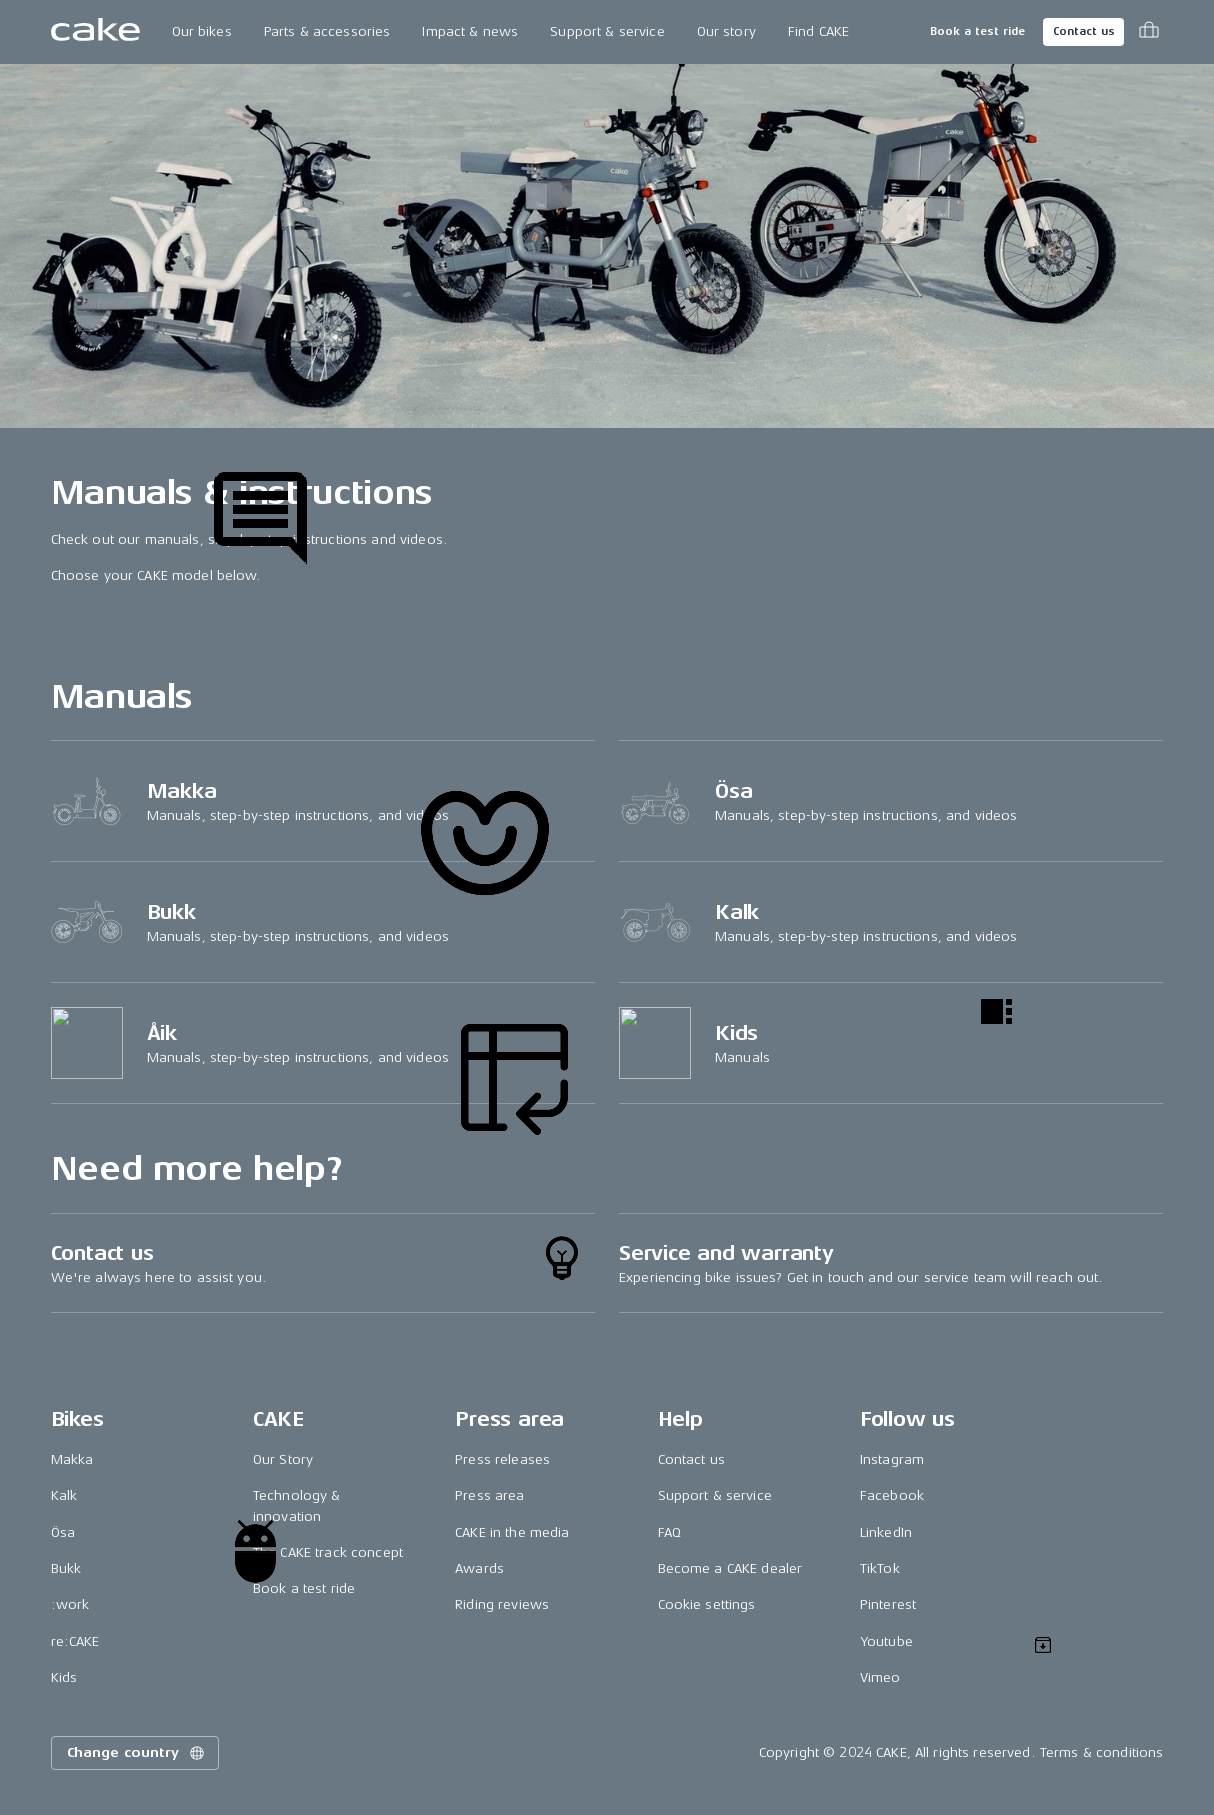 This screenshot has width=1214, height=1815. What do you see at coordinates (260, 518) in the screenshot?
I see `add a comment or note` at bounding box center [260, 518].